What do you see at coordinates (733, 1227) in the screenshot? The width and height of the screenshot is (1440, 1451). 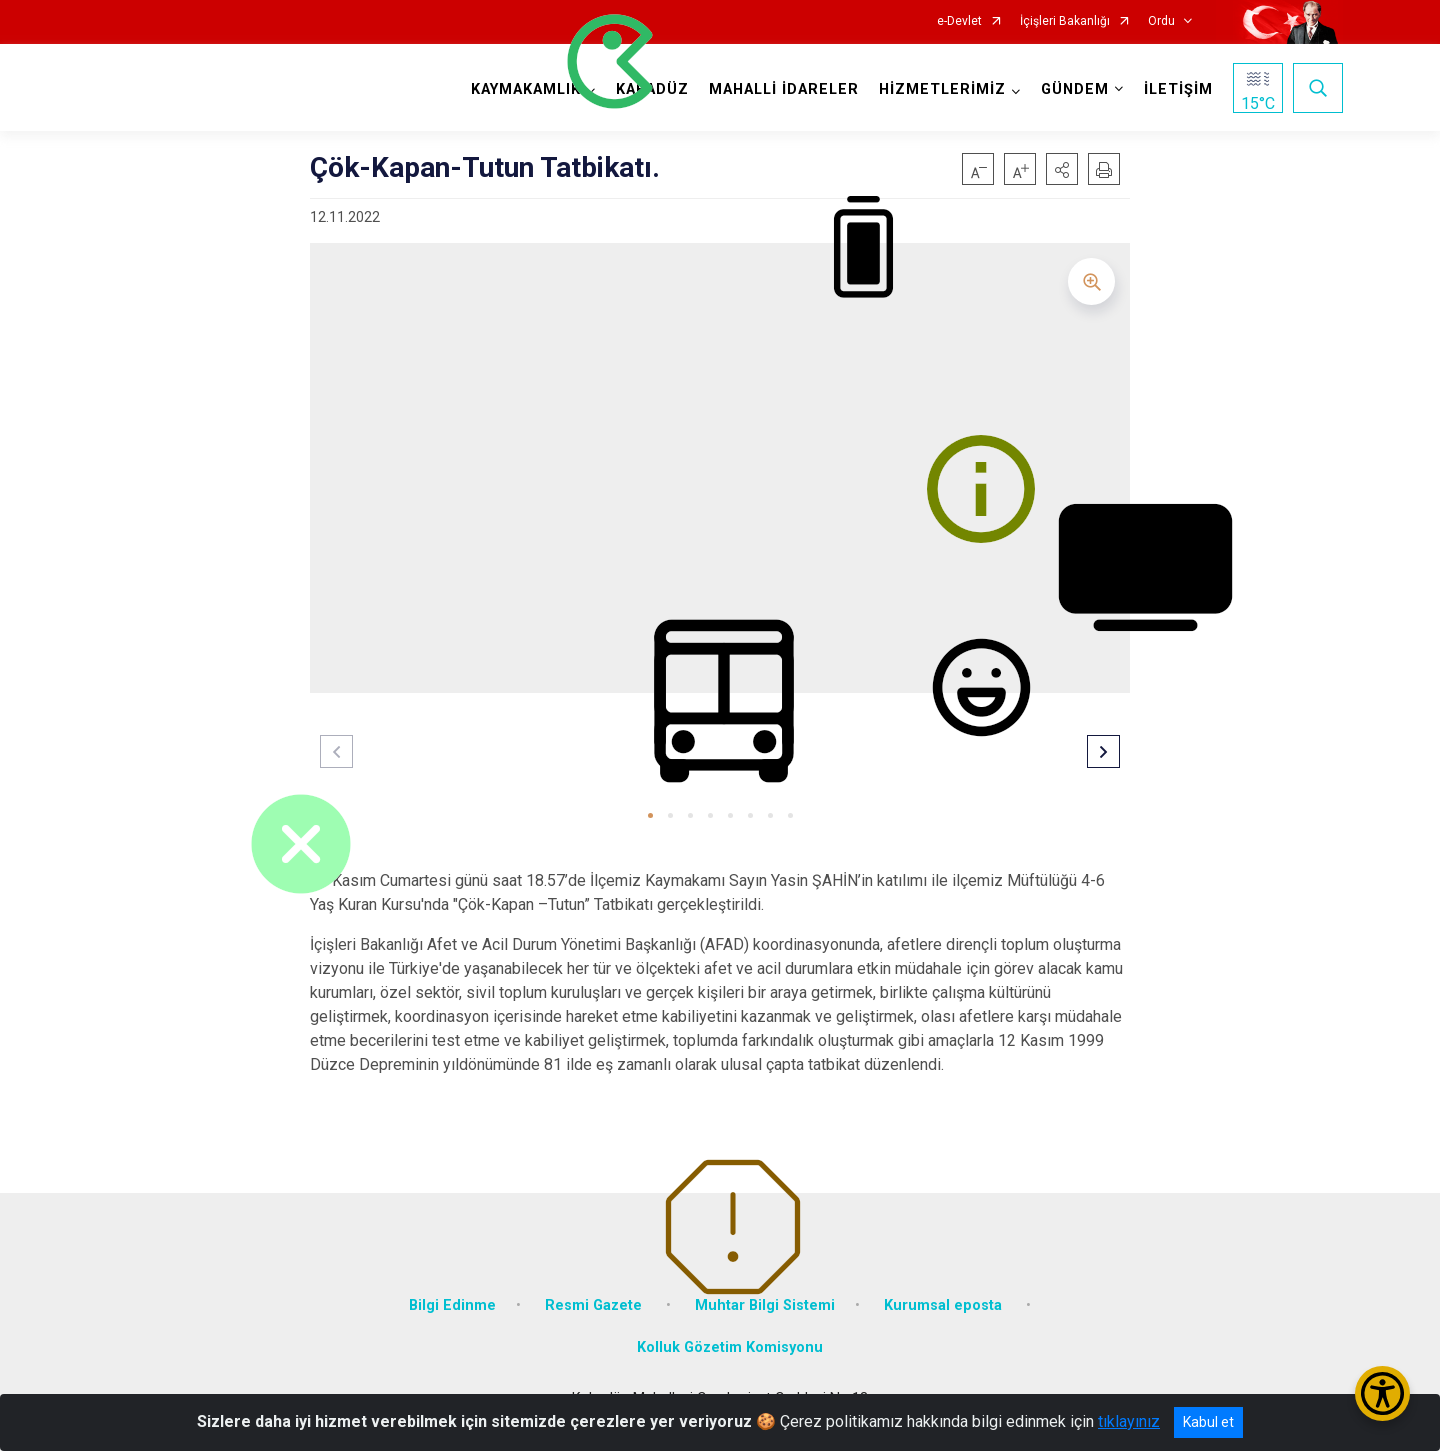 I see `indicates a warning or critical alert` at bounding box center [733, 1227].